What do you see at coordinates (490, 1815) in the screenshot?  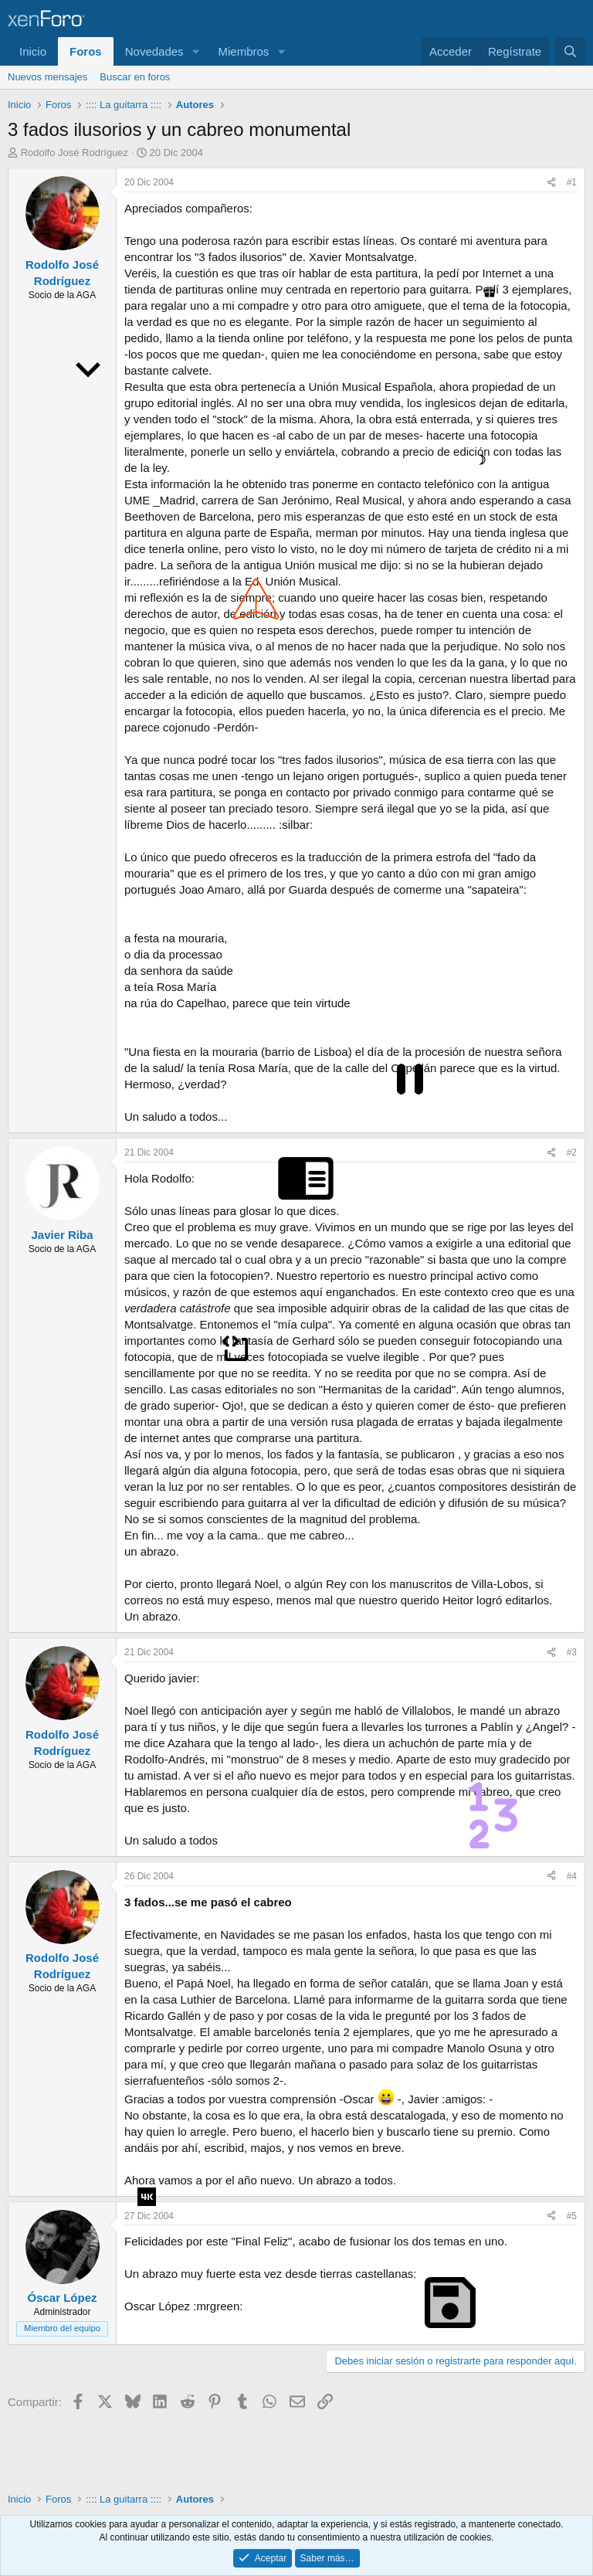 I see `toggle numbered list formatting` at bounding box center [490, 1815].